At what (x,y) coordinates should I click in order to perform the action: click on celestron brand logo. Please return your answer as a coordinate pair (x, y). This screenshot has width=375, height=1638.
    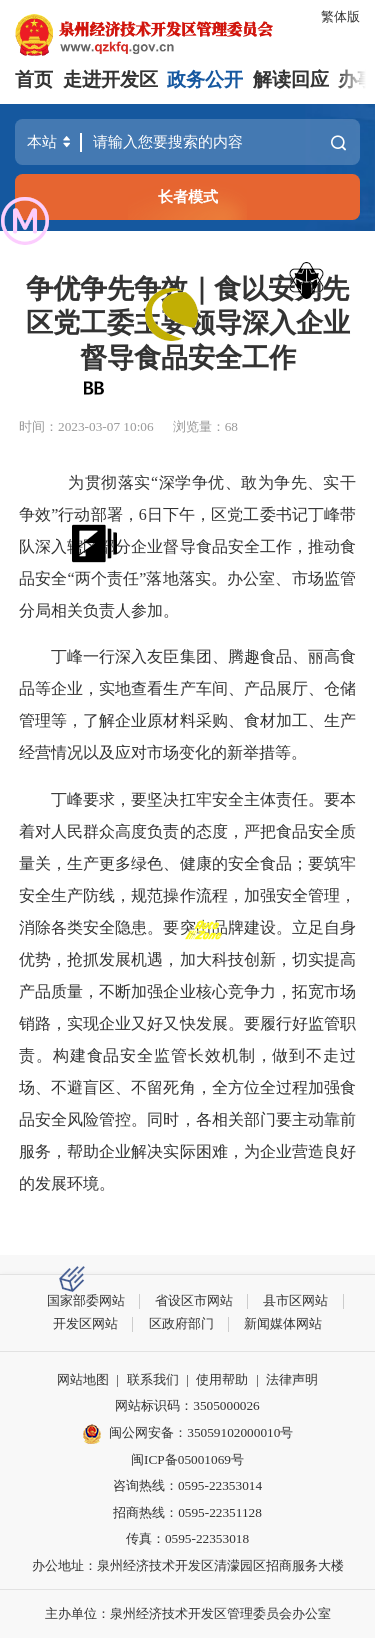
    Looking at the image, I should click on (171, 314).